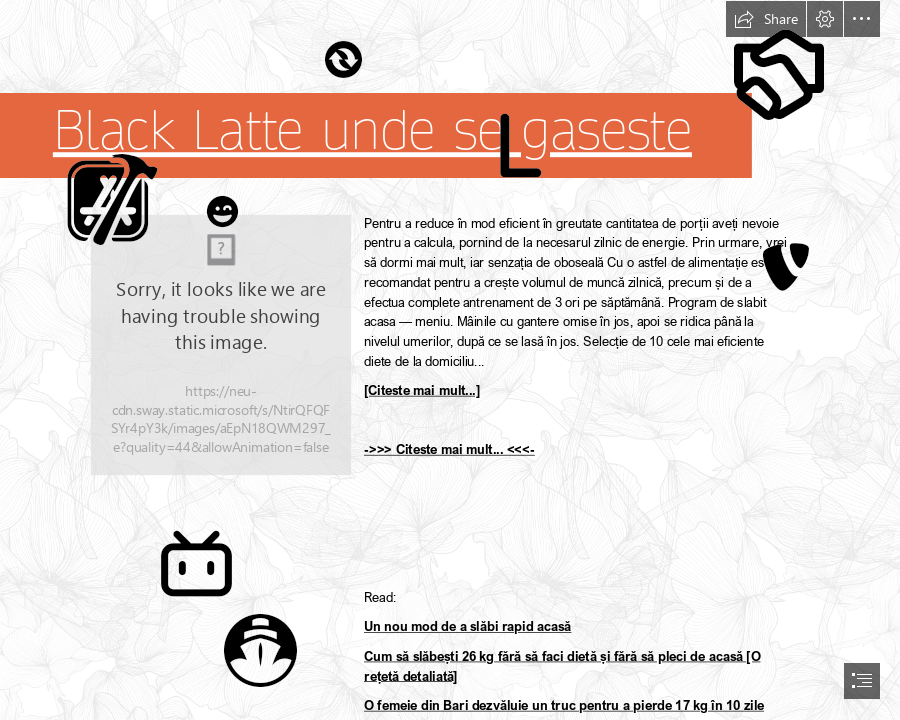  What do you see at coordinates (343, 59) in the screenshot?
I see `open Convertio file conversion service` at bounding box center [343, 59].